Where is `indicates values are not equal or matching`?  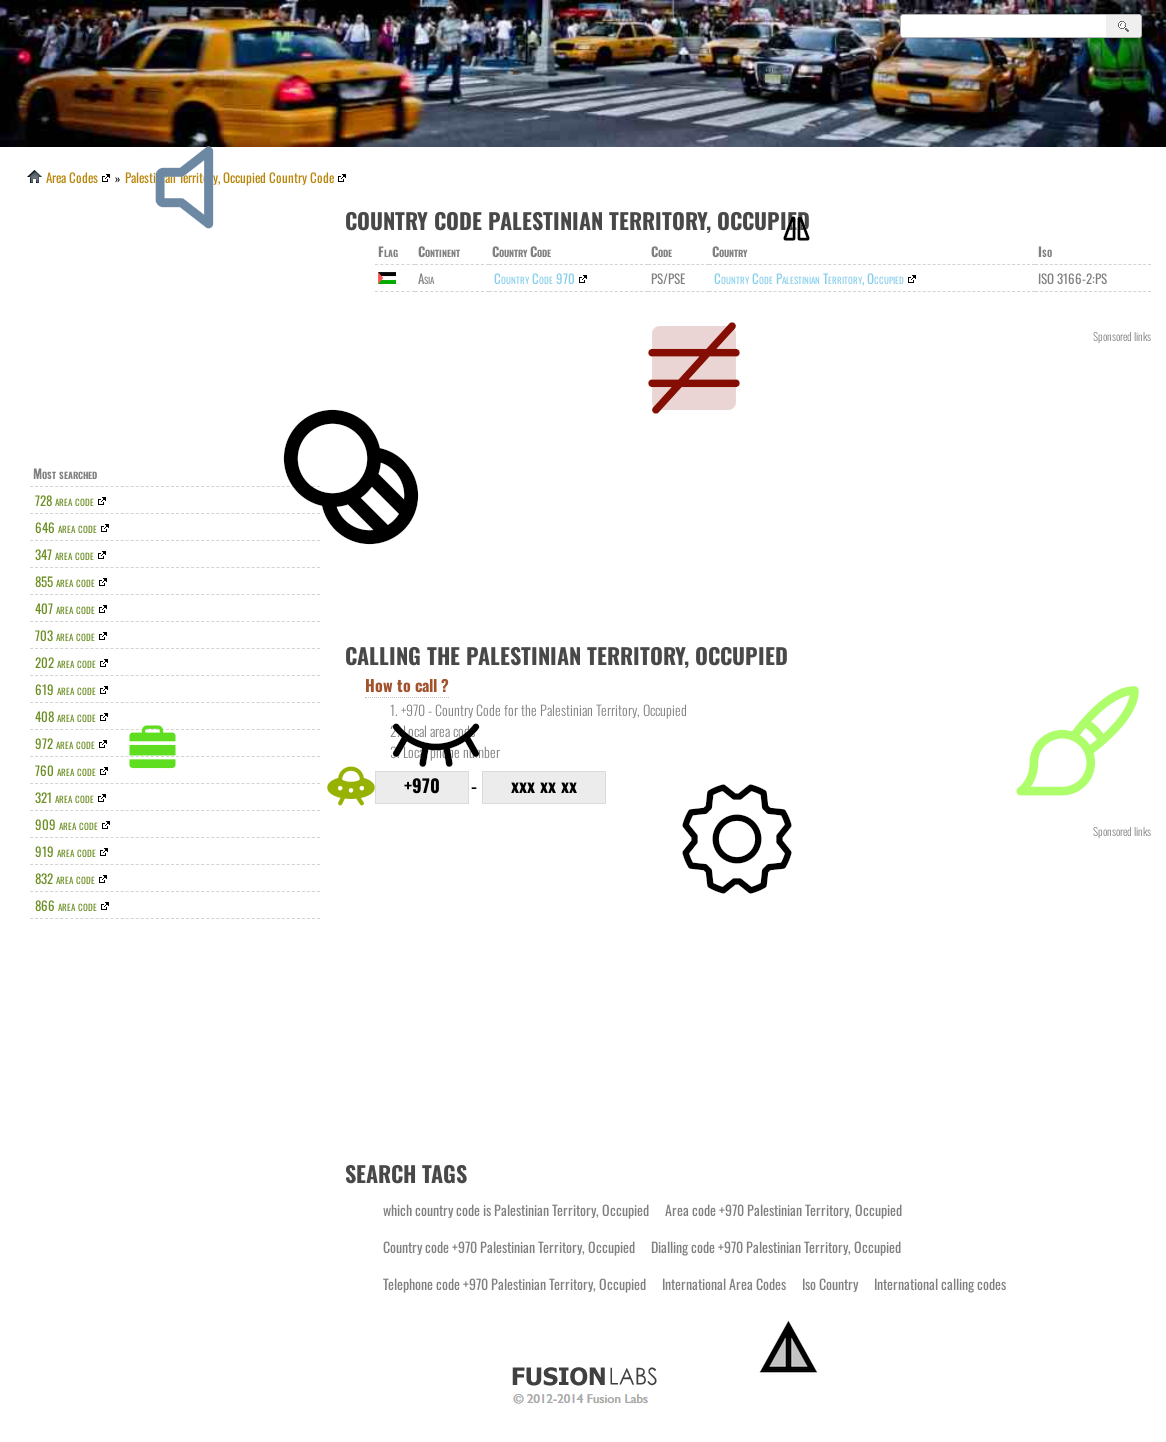 indicates values are not equal or matching is located at coordinates (694, 368).